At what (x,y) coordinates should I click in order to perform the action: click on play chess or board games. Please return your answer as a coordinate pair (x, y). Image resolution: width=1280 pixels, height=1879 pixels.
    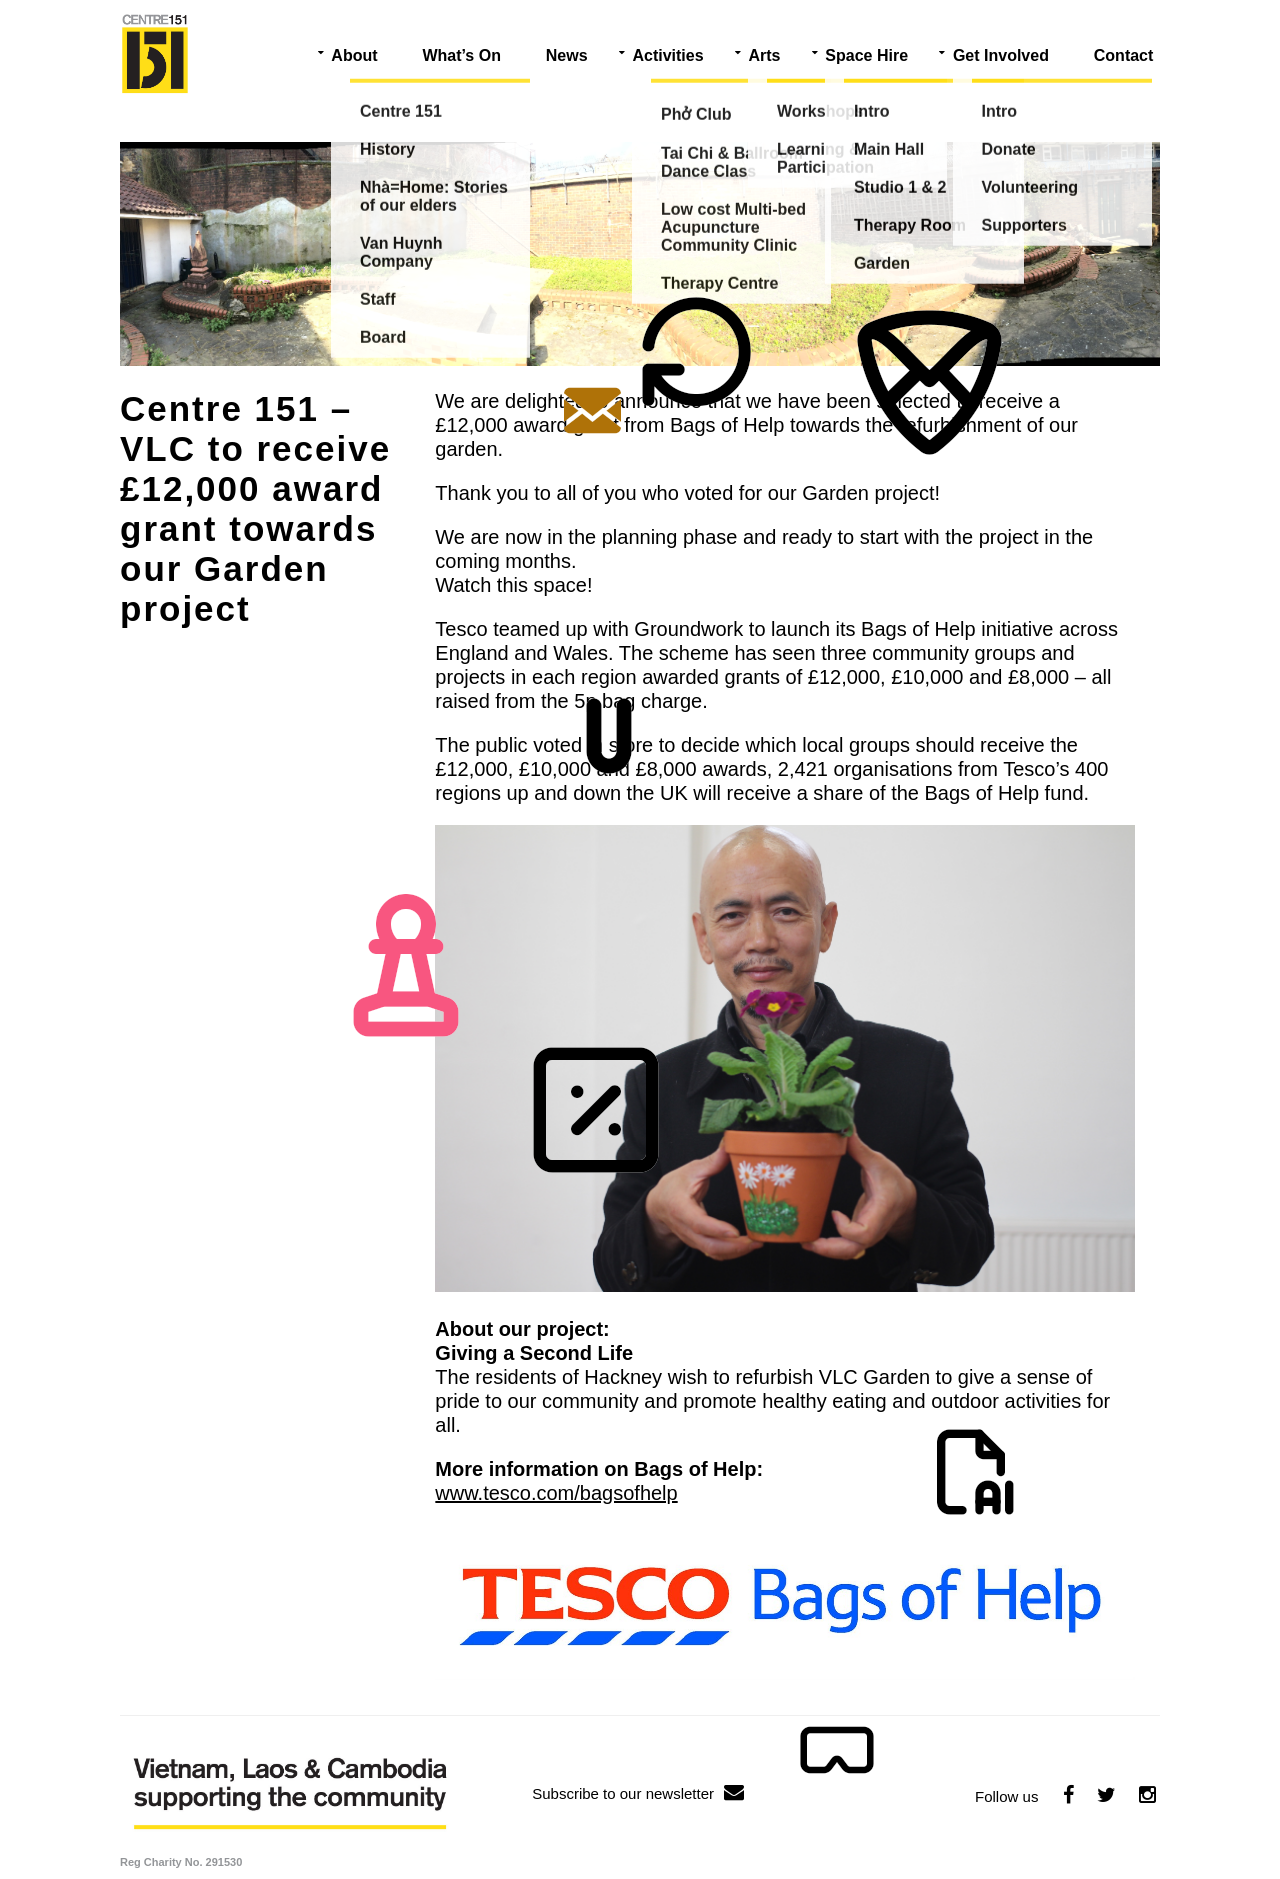
    Looking at the image, I should click on (406, 969).